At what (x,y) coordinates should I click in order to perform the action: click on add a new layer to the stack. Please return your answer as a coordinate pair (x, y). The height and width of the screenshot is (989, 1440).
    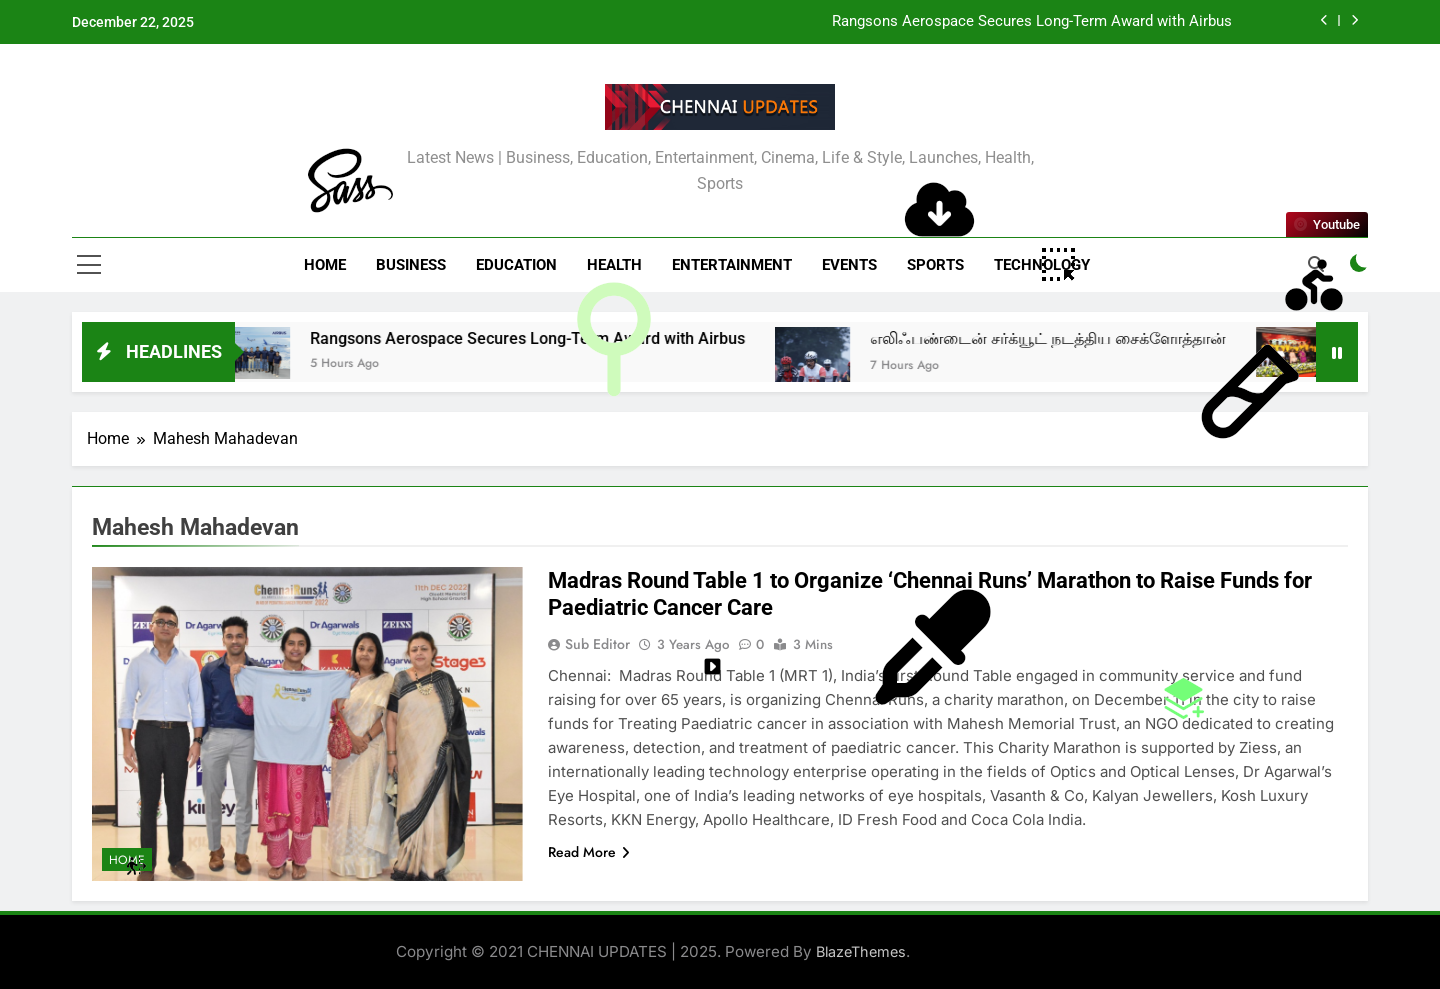
    Looking at the image, I should click on (1183, 698).